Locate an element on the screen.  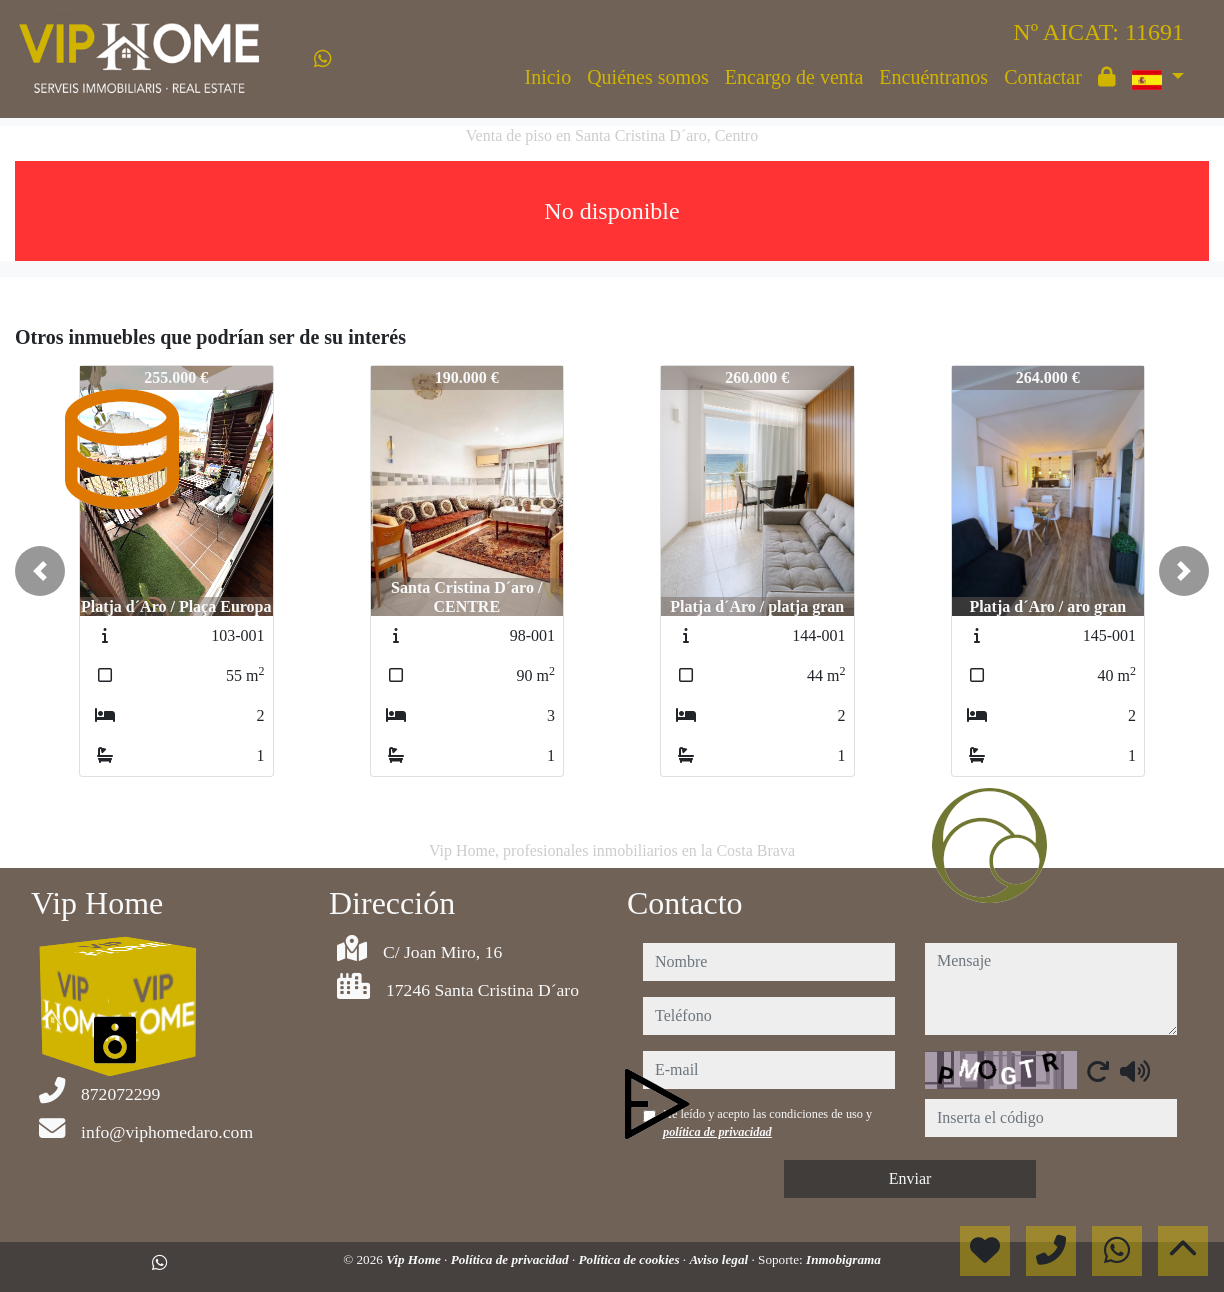
pagseguro payment service logo is located at coordinates (989, 845).